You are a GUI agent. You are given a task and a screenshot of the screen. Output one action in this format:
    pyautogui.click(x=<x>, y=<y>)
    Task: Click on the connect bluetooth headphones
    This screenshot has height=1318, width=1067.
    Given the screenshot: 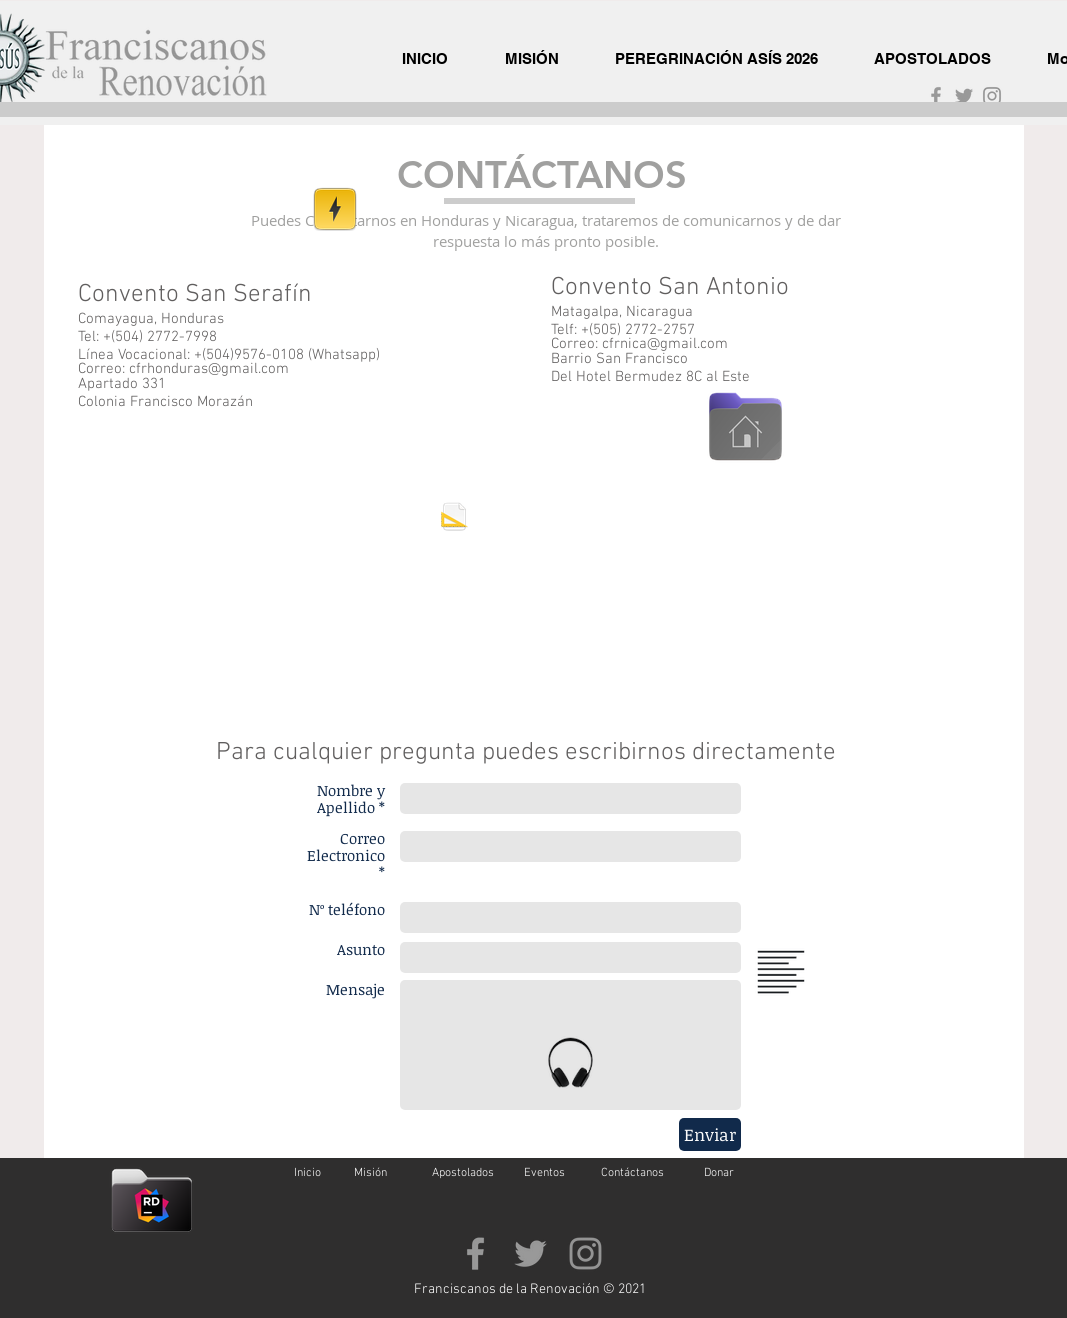 What is the action you would take?
    pyautogui.click(x=570, y=1062)
    